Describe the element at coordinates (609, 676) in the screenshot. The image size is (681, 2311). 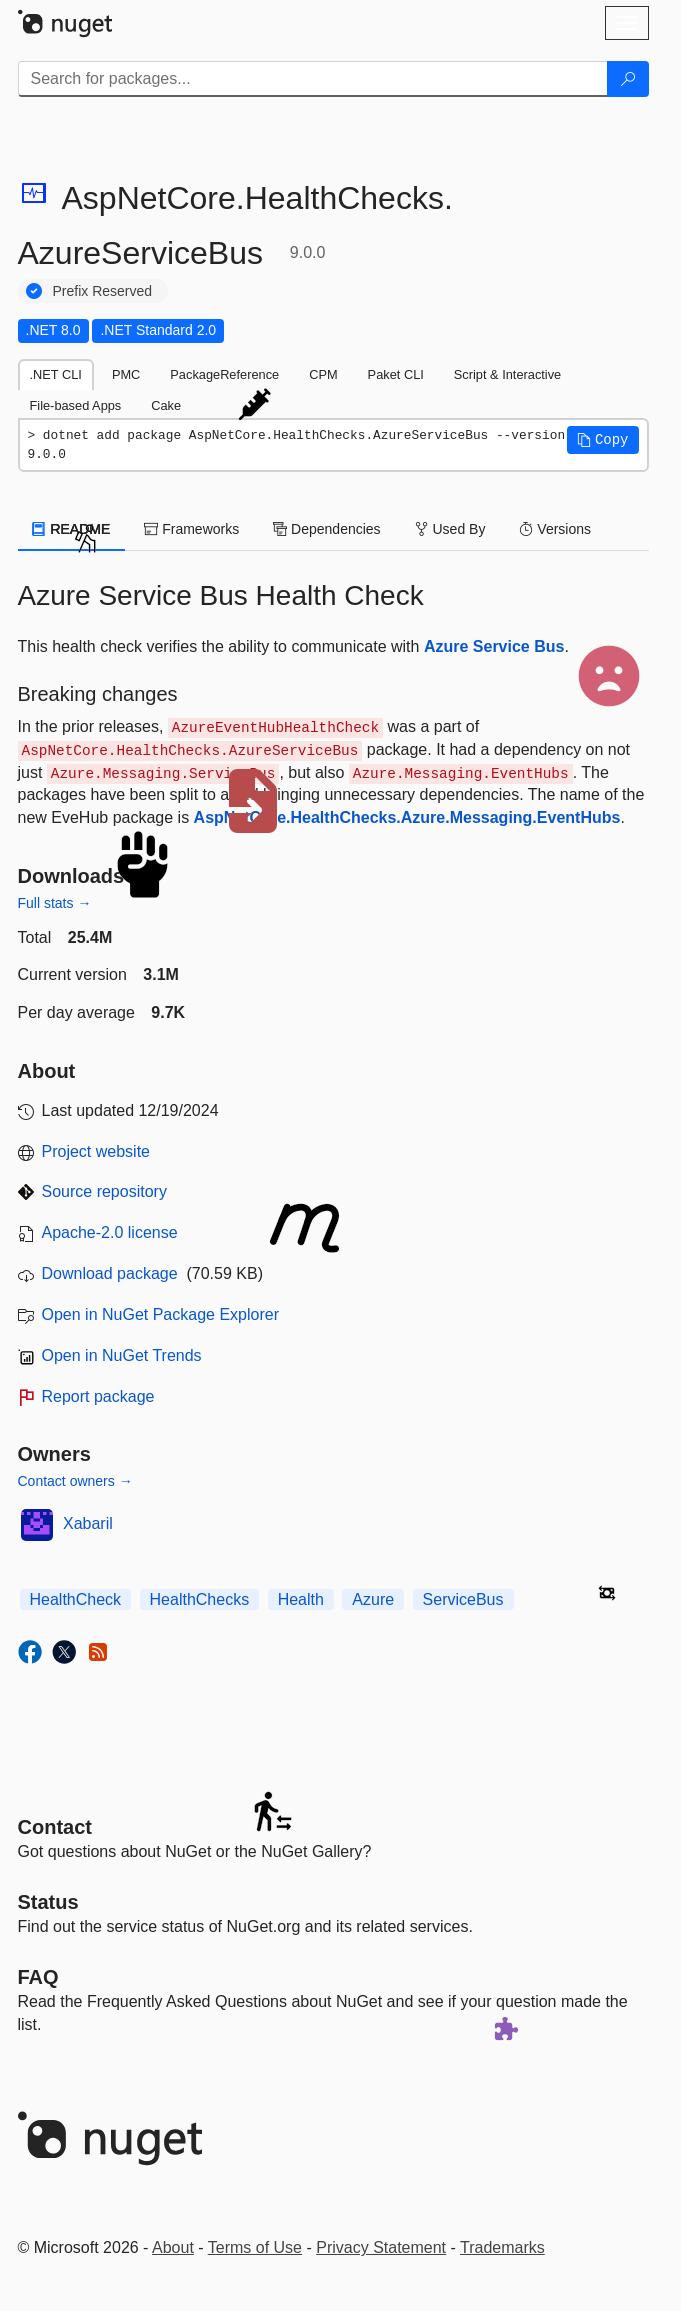
I see `submit negative feedback or rating` at that location.